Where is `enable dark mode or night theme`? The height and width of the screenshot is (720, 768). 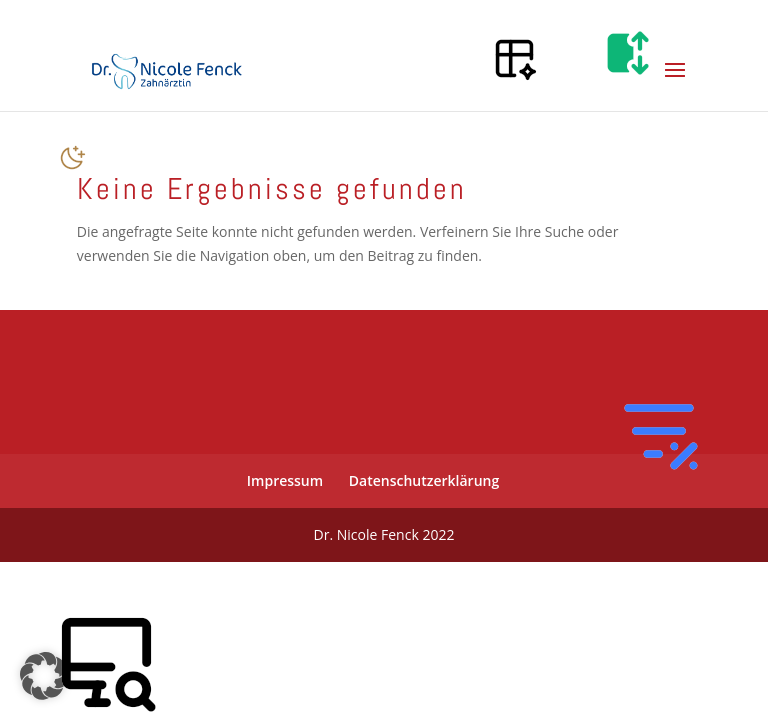
enable dark mode or night theme is located at coordinates (72, 158).